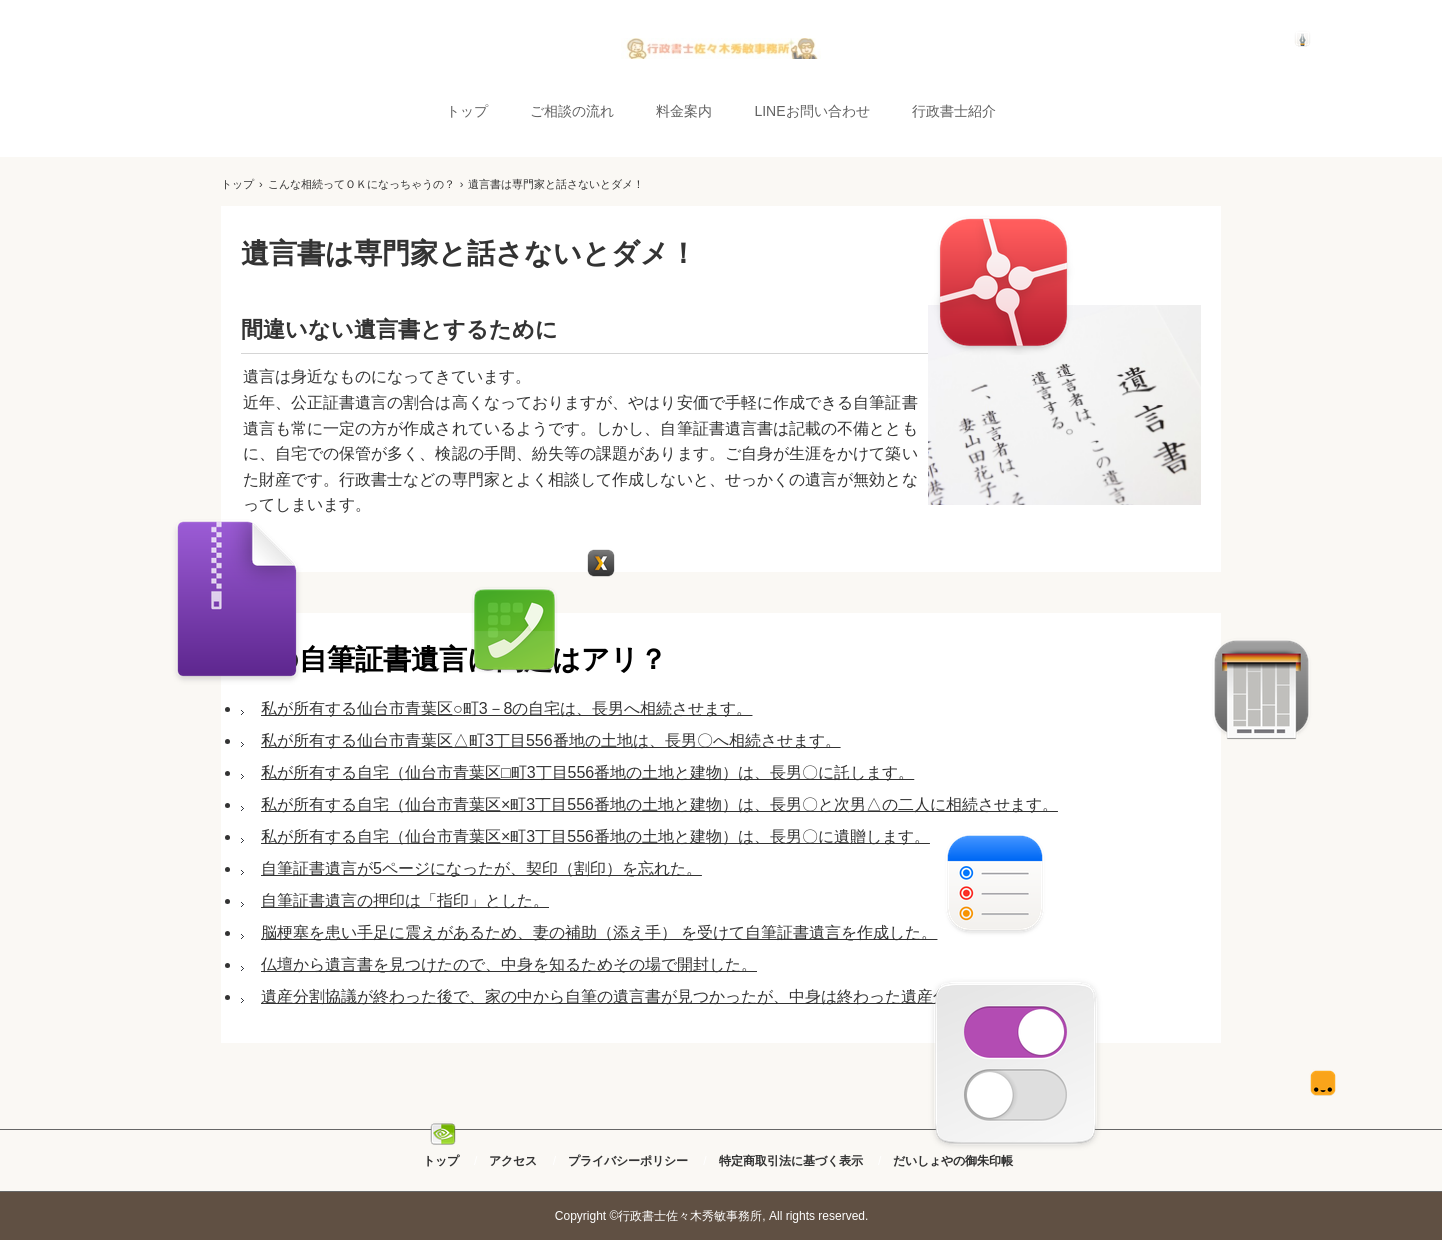 Image resolution: width=1442 pixels, height=1240 pixels. I want to click on open the phone or calls app, so click(514, 629).